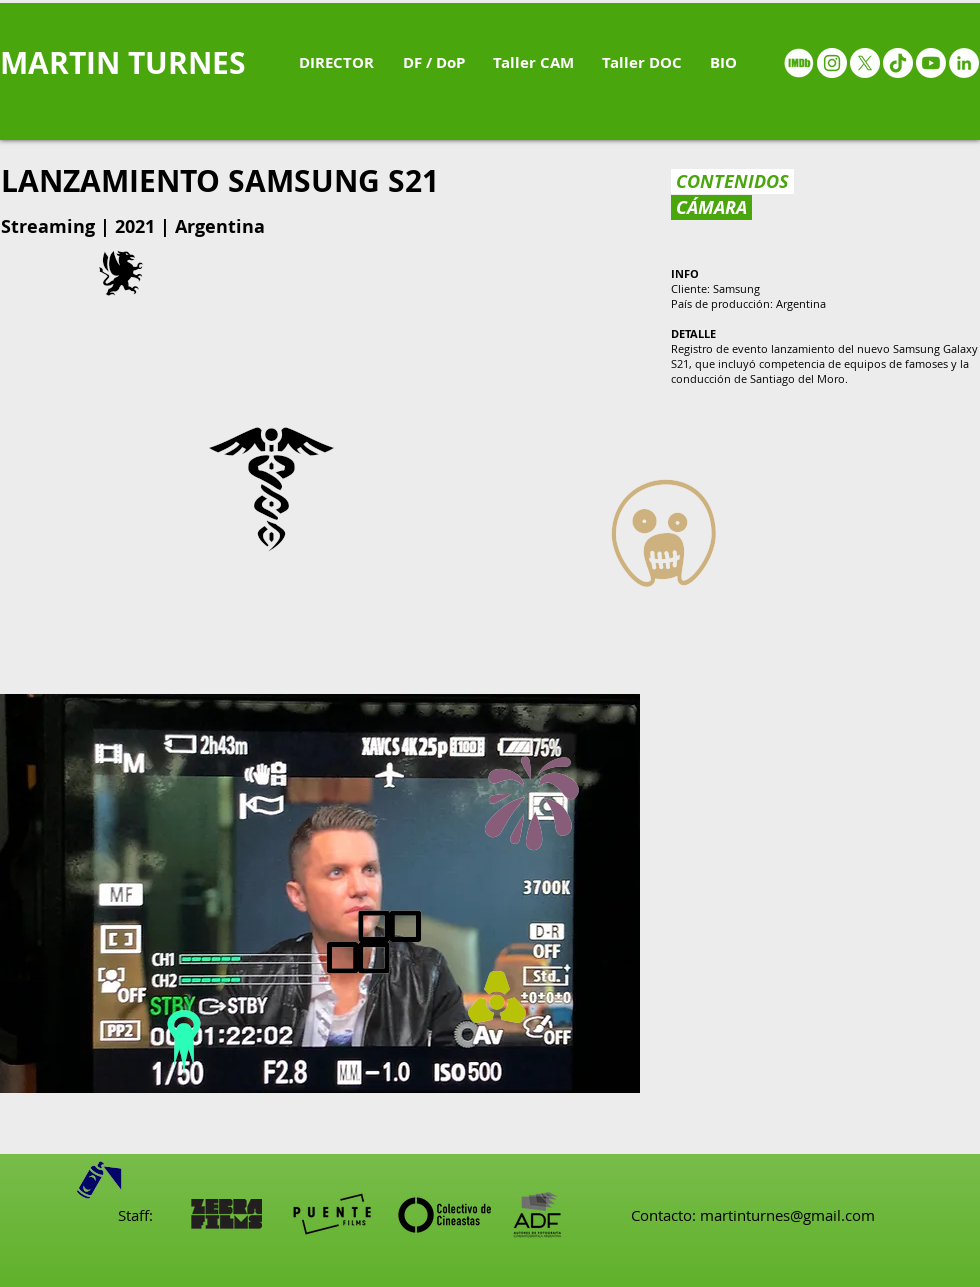 The height and width of the screenshot is (1287, 980). I want to click on indicates a splash effect or liquid spill in gameplay, so click(531, 803).